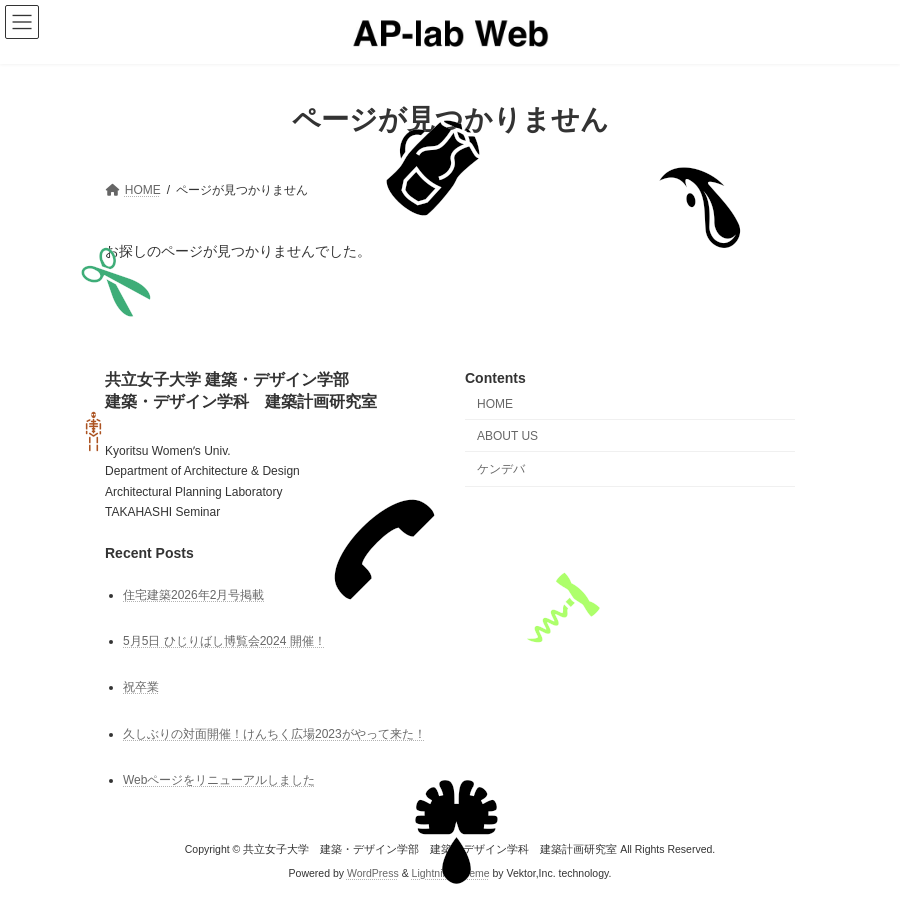 The image size is (900, 904). What do you see at coordinates (699, 208) in the screenshot?
I see `indicates a slime or liquid-based ability in a game` at bounding box center [699, 208].